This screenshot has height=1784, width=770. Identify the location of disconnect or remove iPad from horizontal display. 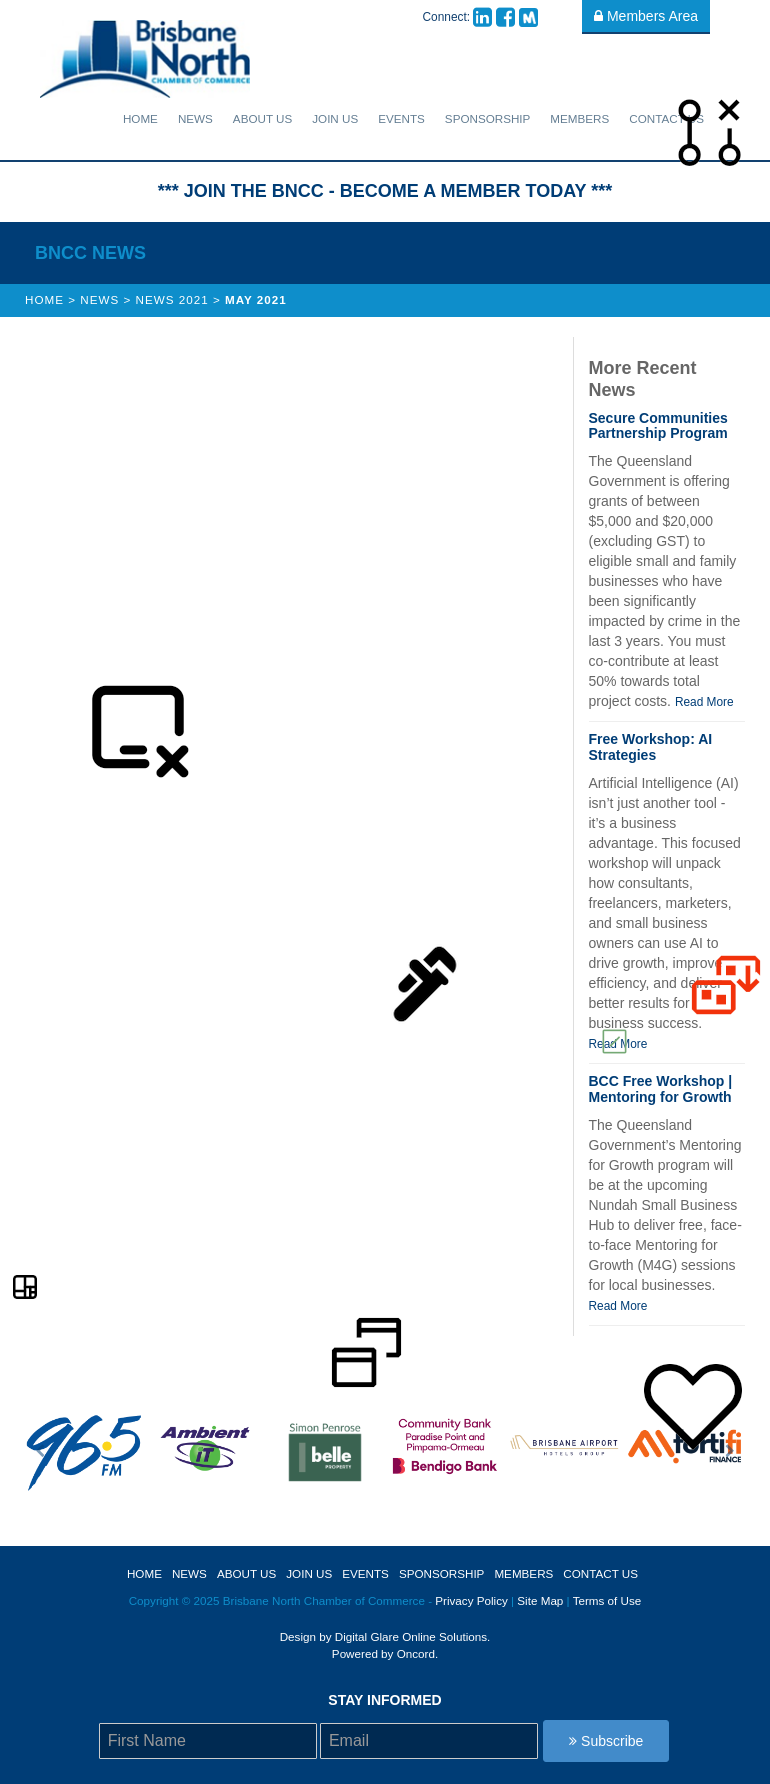
(138, 727).